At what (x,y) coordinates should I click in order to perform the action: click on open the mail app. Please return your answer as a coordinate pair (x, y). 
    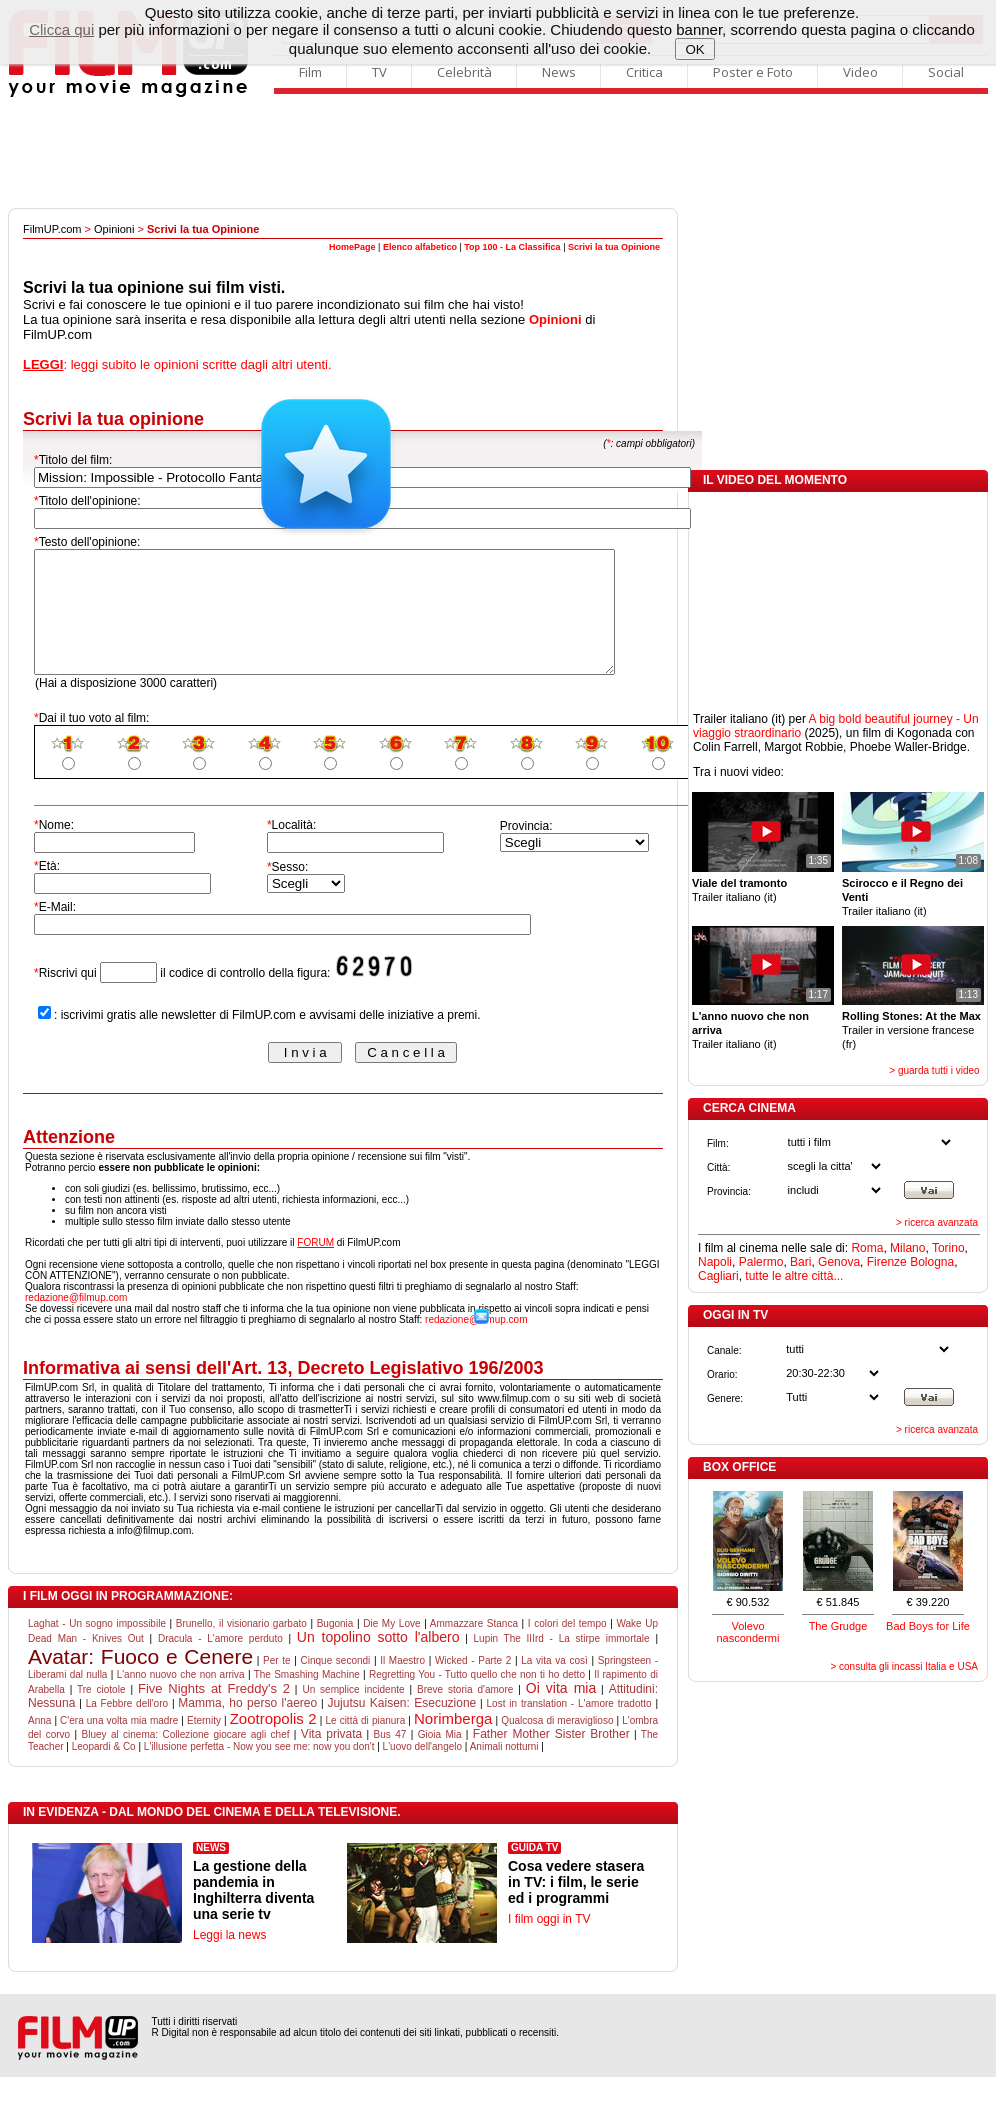
    Looking at the image, I should click on (481, 1316).